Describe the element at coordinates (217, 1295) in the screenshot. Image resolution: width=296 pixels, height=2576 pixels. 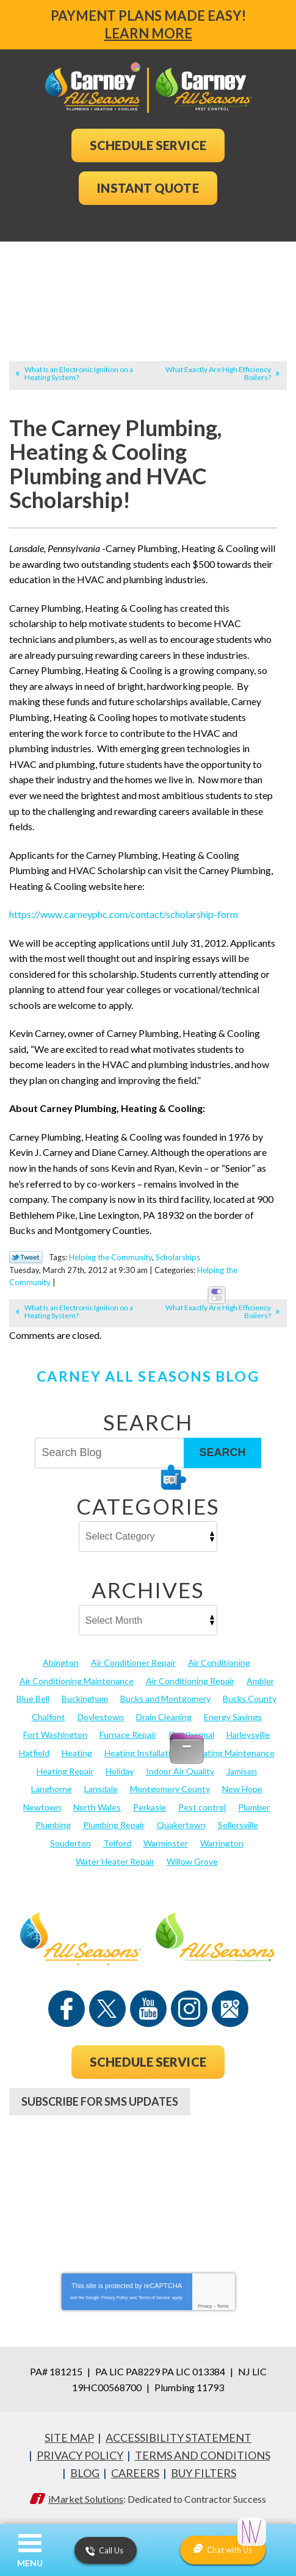
I see `open system tweaks or customization settings` at that location.